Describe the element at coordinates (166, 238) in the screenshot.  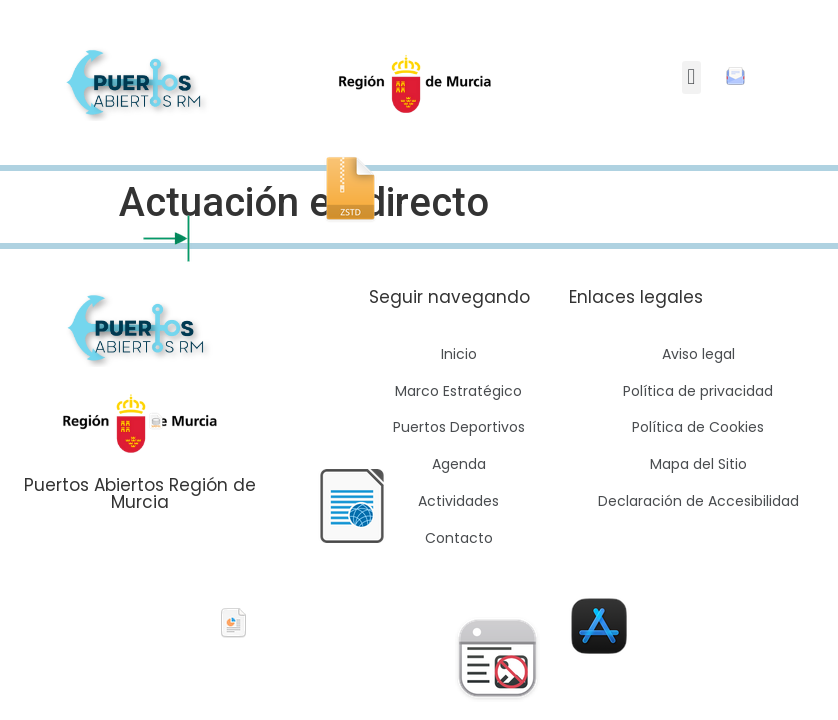
I see `go to the last item or page` at that location.